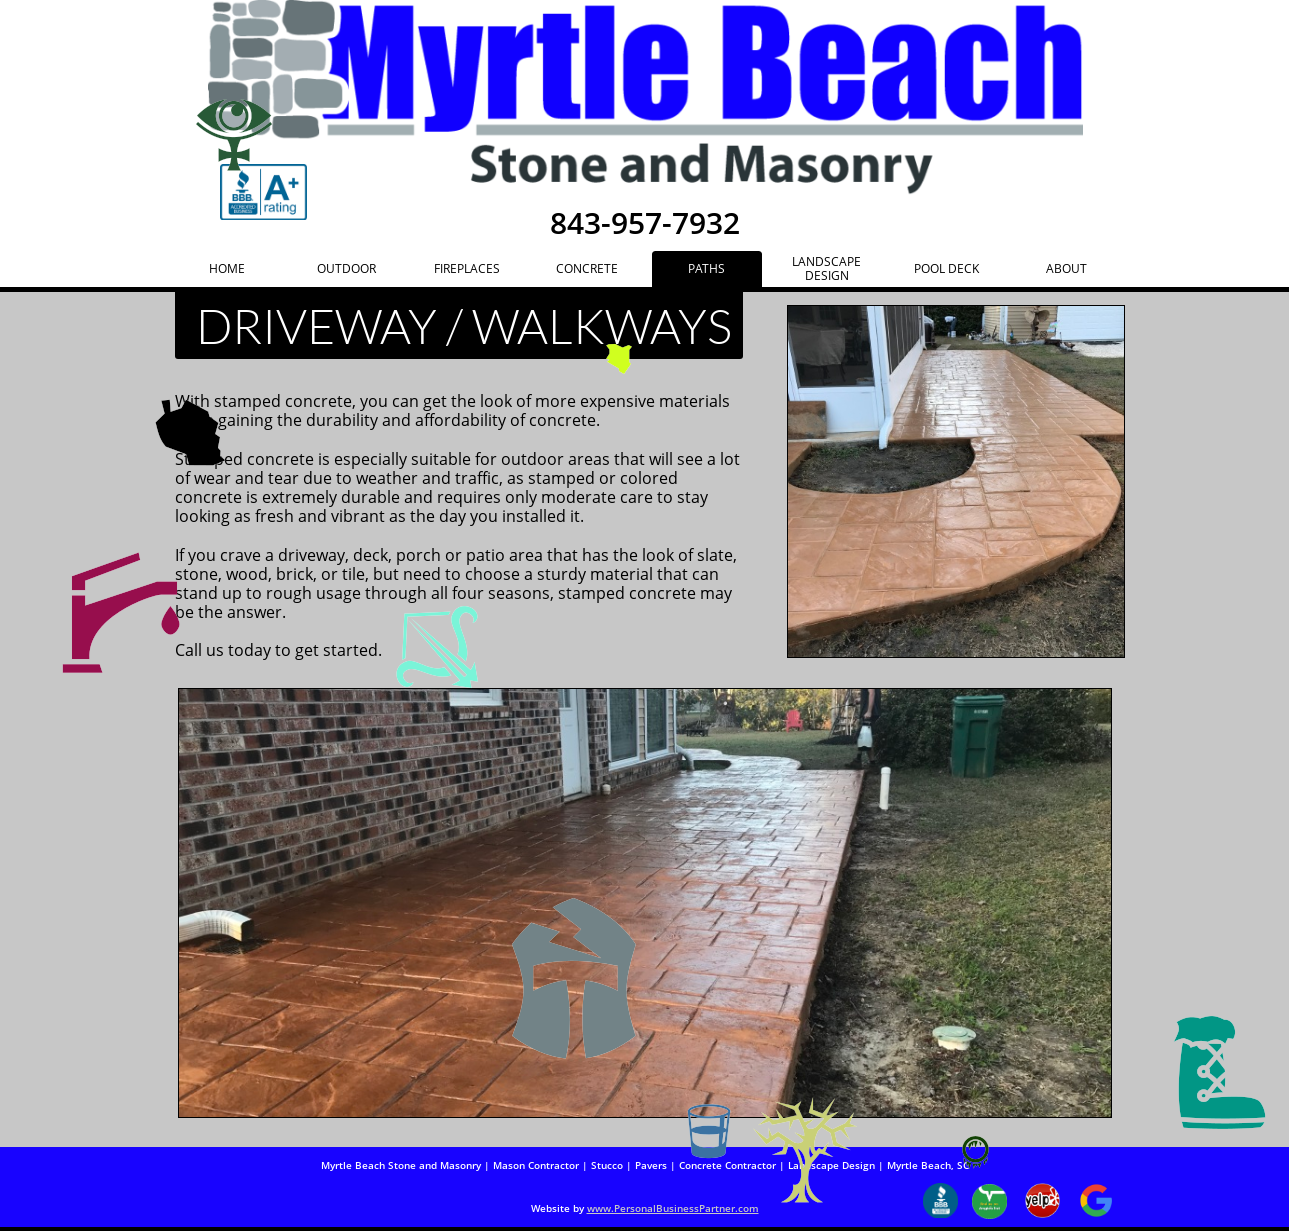 This screenshot has height=1231, width=1289. I want to click on equip a frost ring item, so click(975, 1152).